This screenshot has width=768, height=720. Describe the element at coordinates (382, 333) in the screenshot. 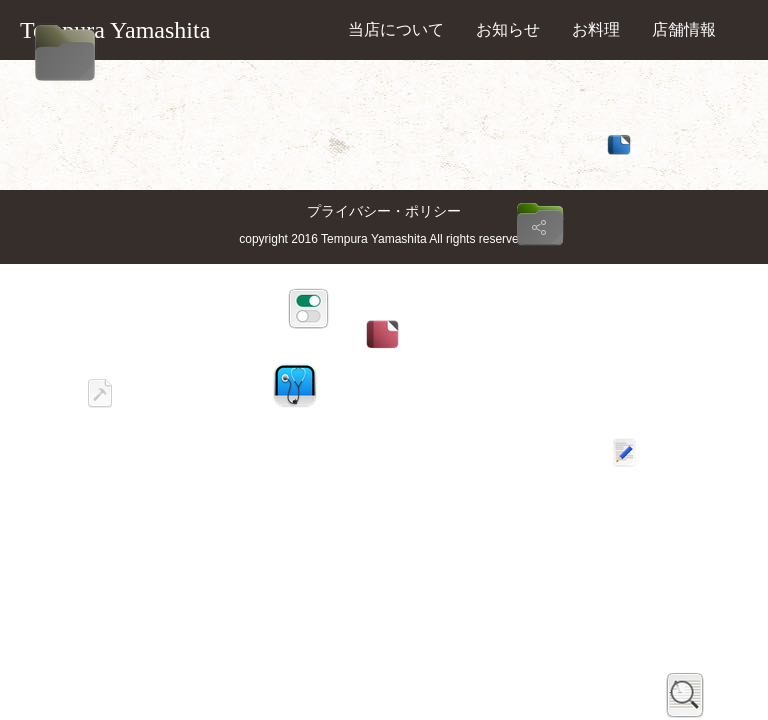

I see `change desktop wallpaper settings` at that location.